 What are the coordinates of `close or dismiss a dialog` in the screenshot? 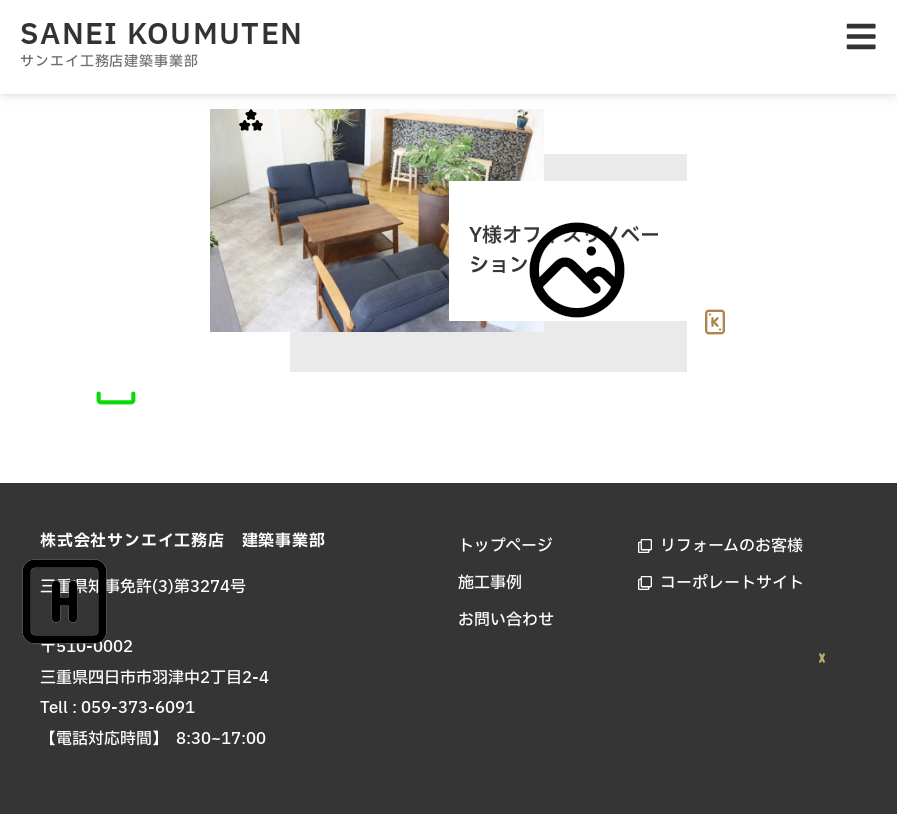 It's located at (822, 658).